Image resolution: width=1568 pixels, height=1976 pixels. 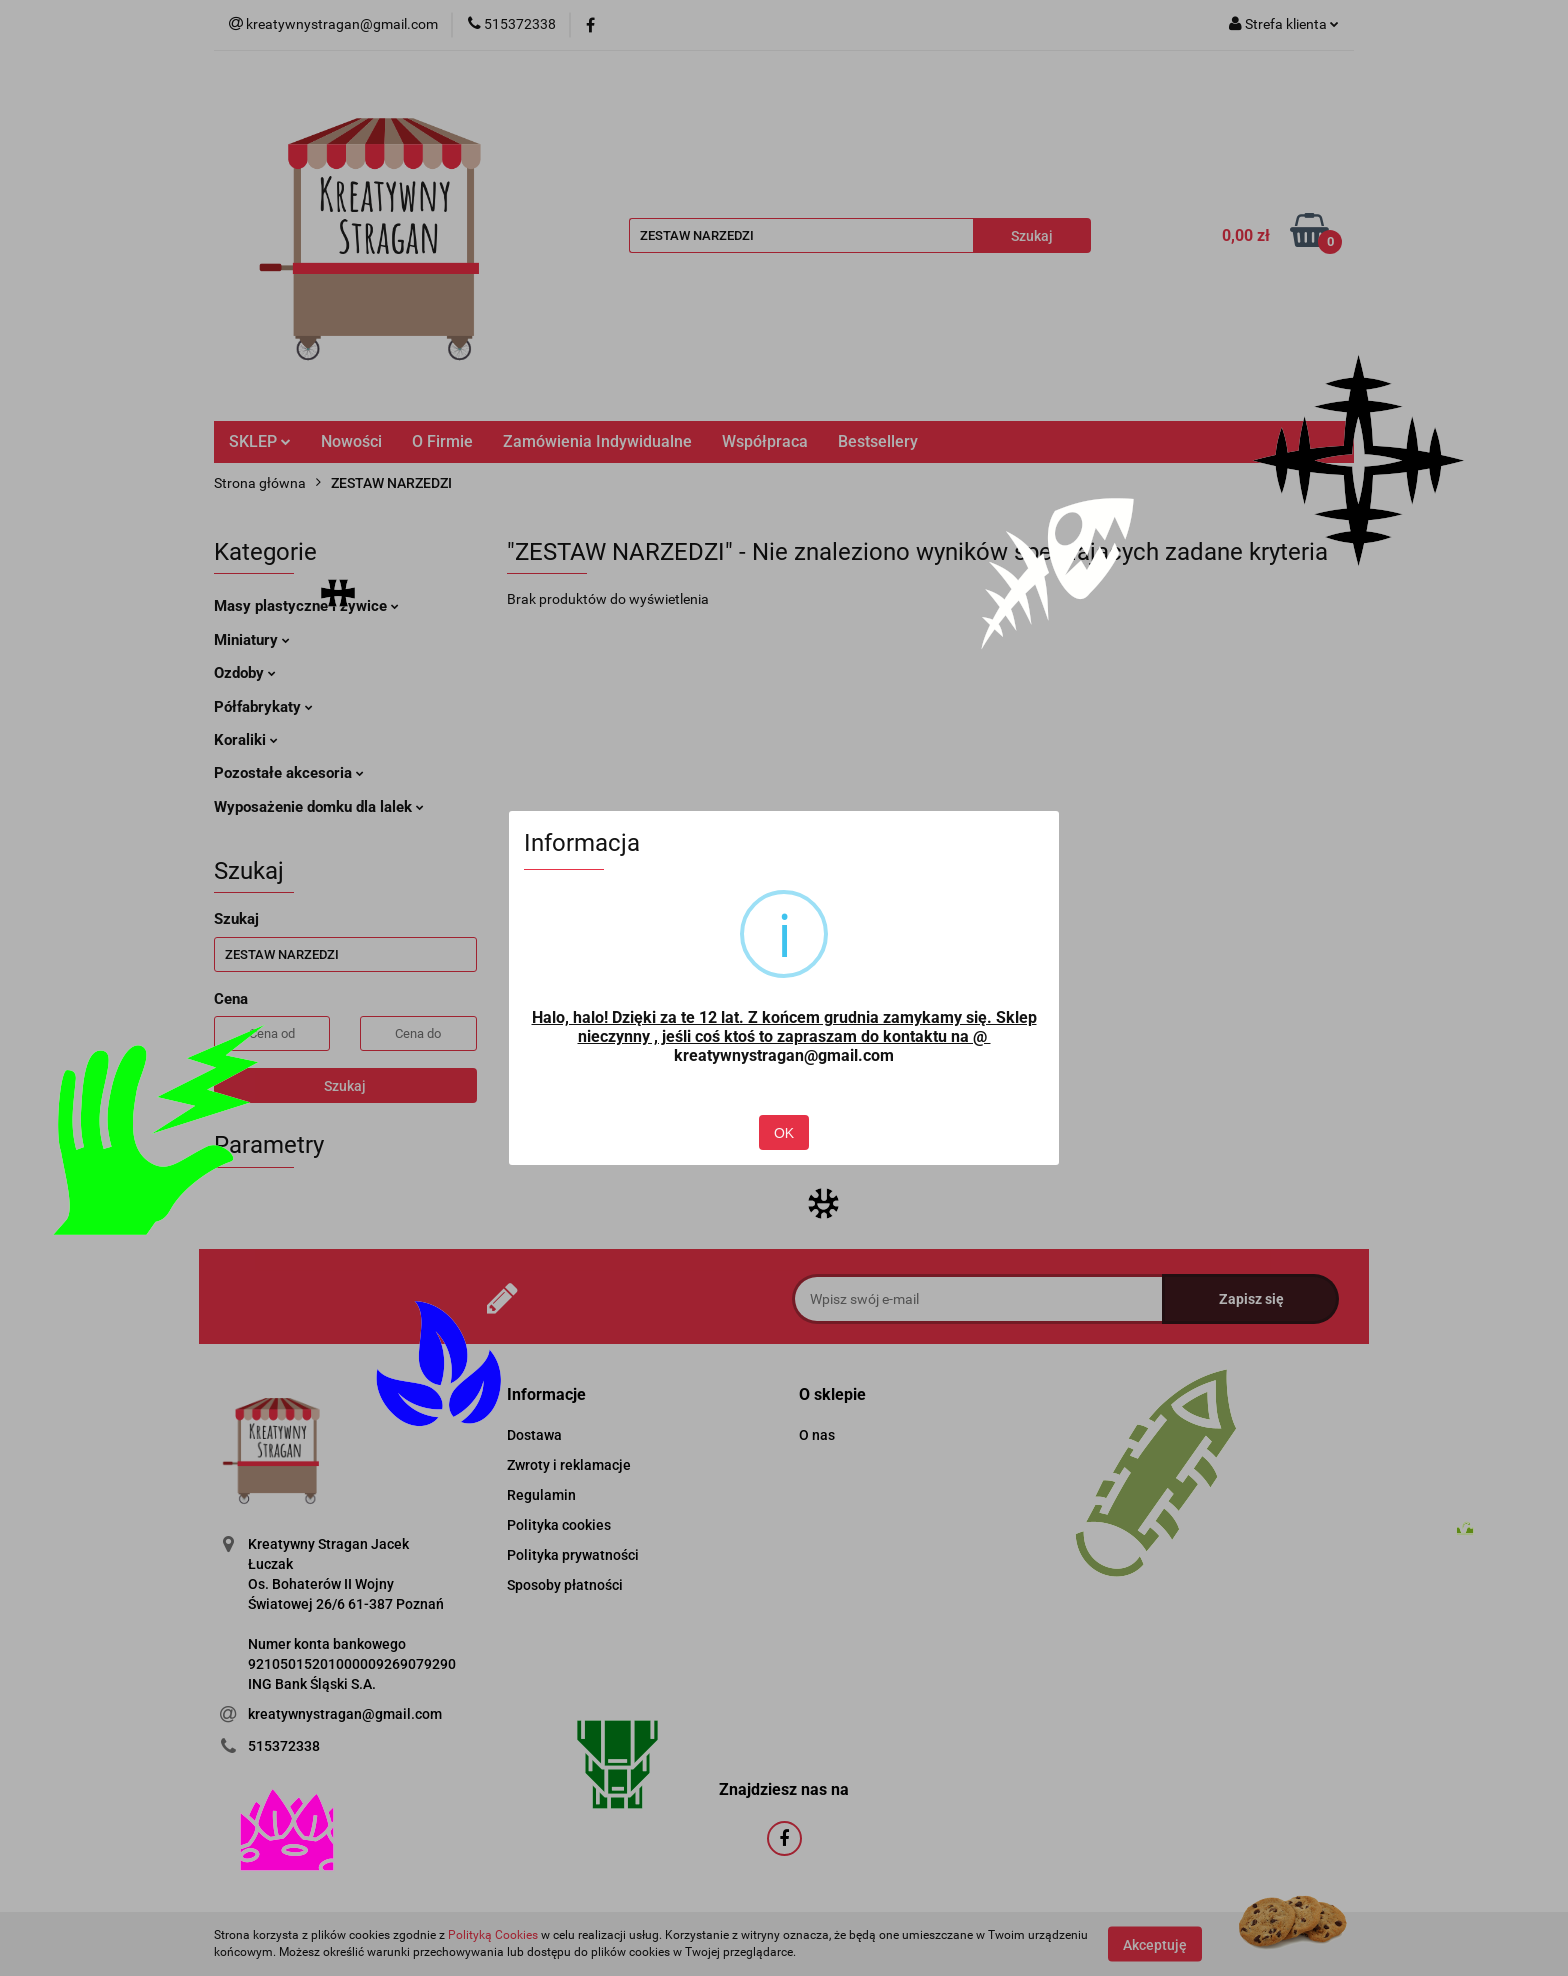 What do you see at coordinates (823, 1203) in the screenshot?
I see `decorative abstract game element or badge` at bounding box center [823, 1203].